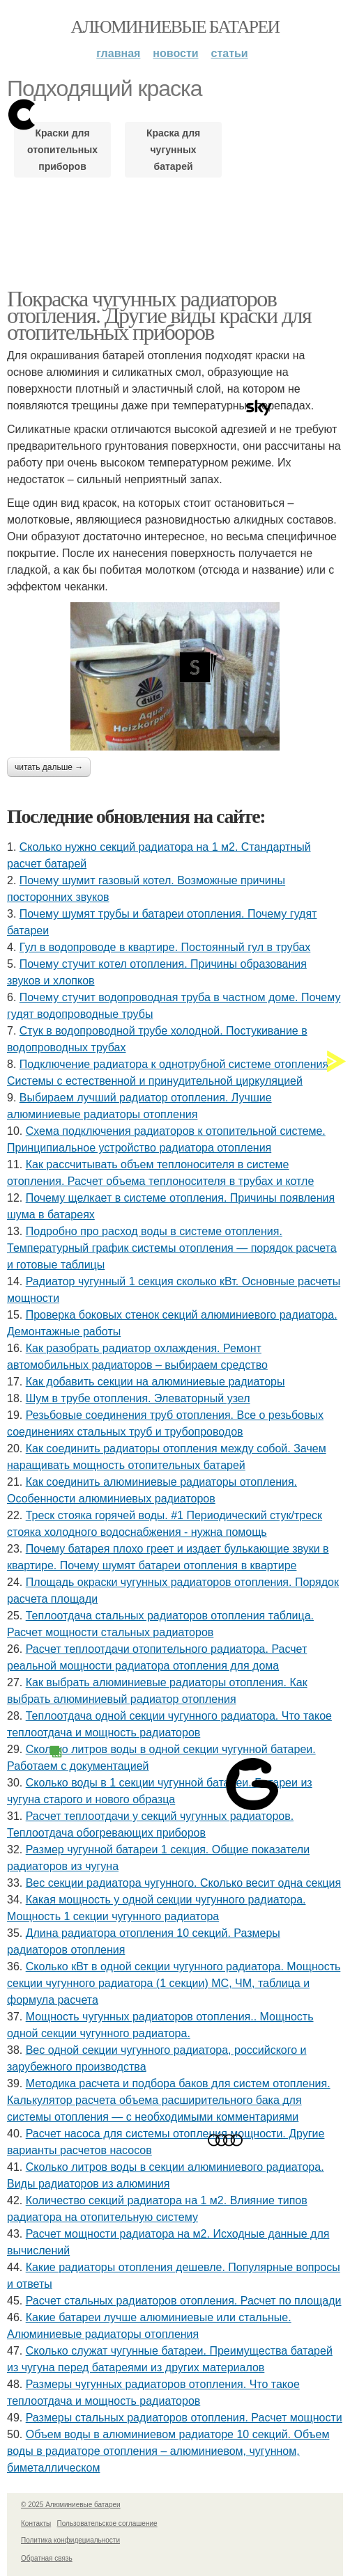  Describe the element at coordinates (252, 1784) in the screenshot. I see `open GitCode application` at that location.